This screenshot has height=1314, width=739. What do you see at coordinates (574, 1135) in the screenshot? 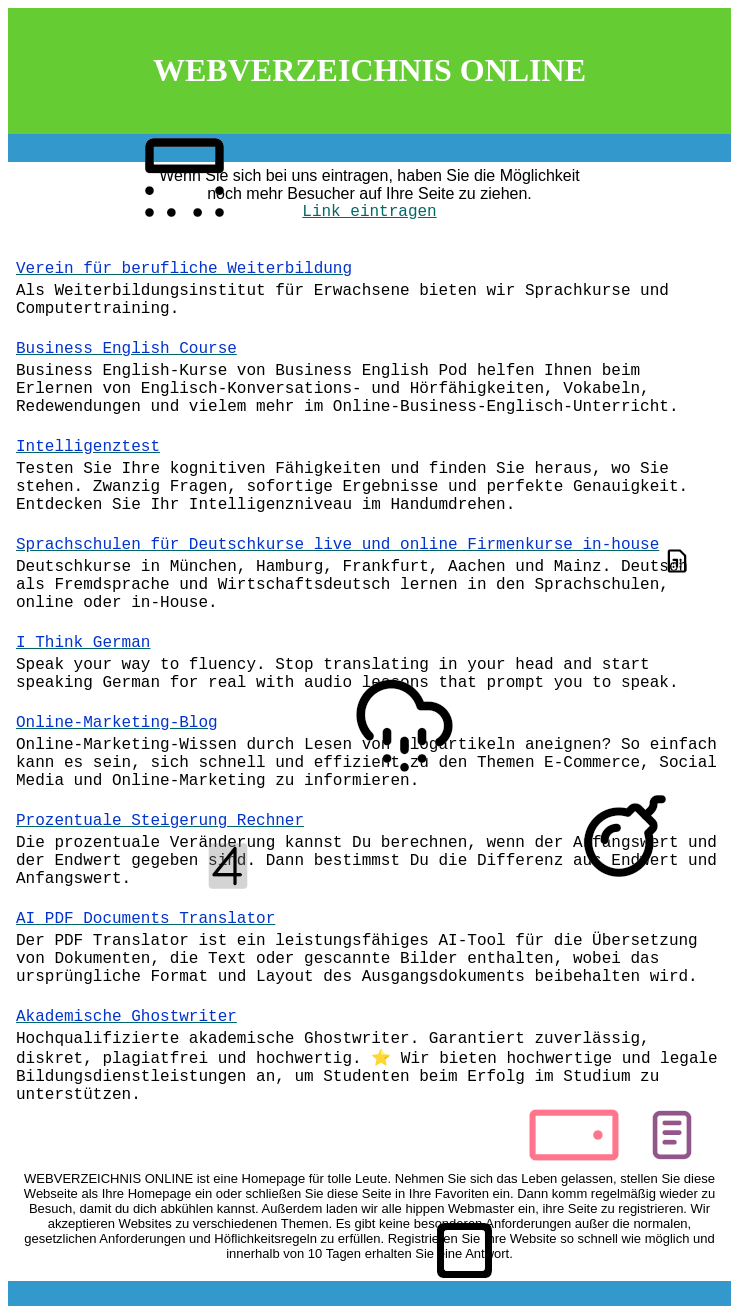
I see `access storage or drive settings` at bounding box center [574, 1135].